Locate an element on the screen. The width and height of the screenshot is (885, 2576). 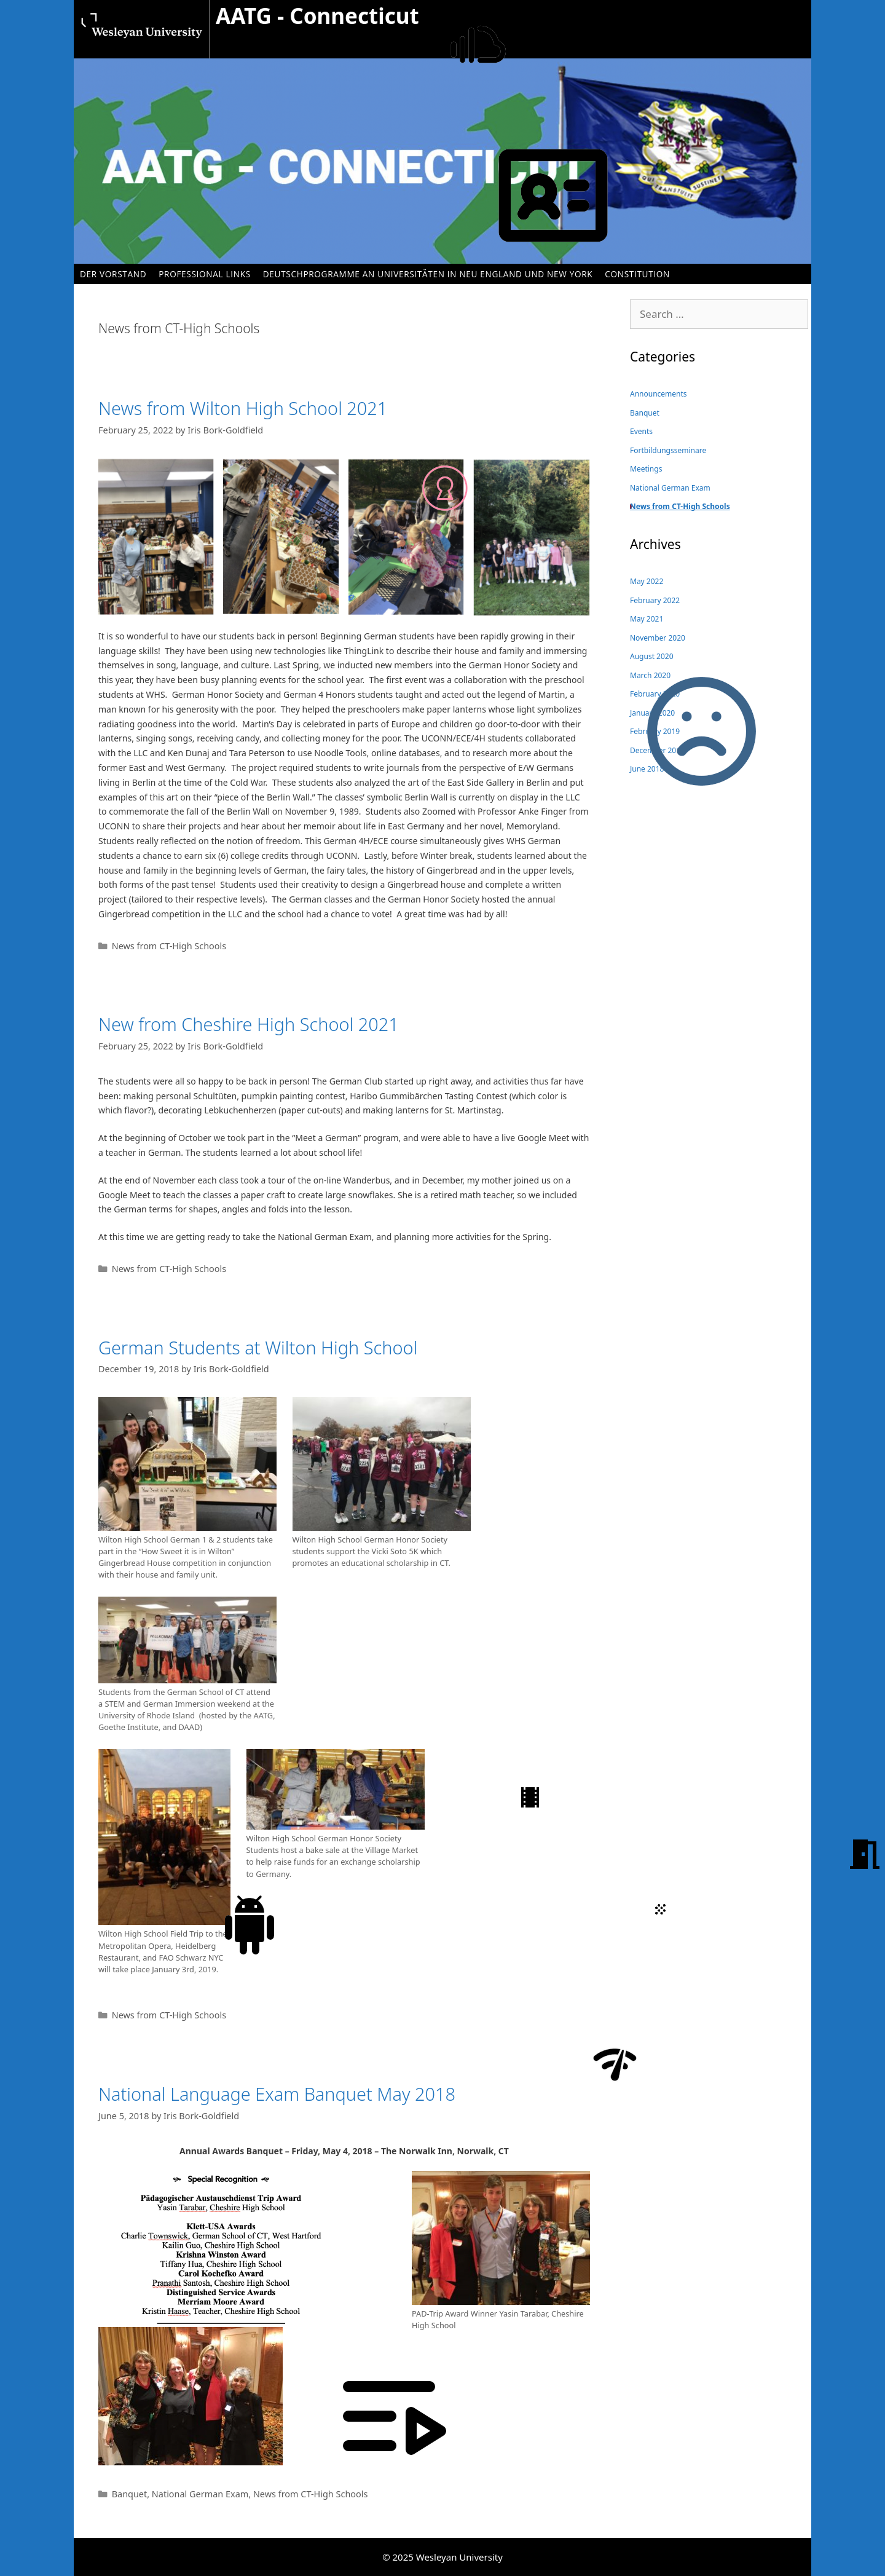
access meeting room booking is located at coordinates (865, 1854).